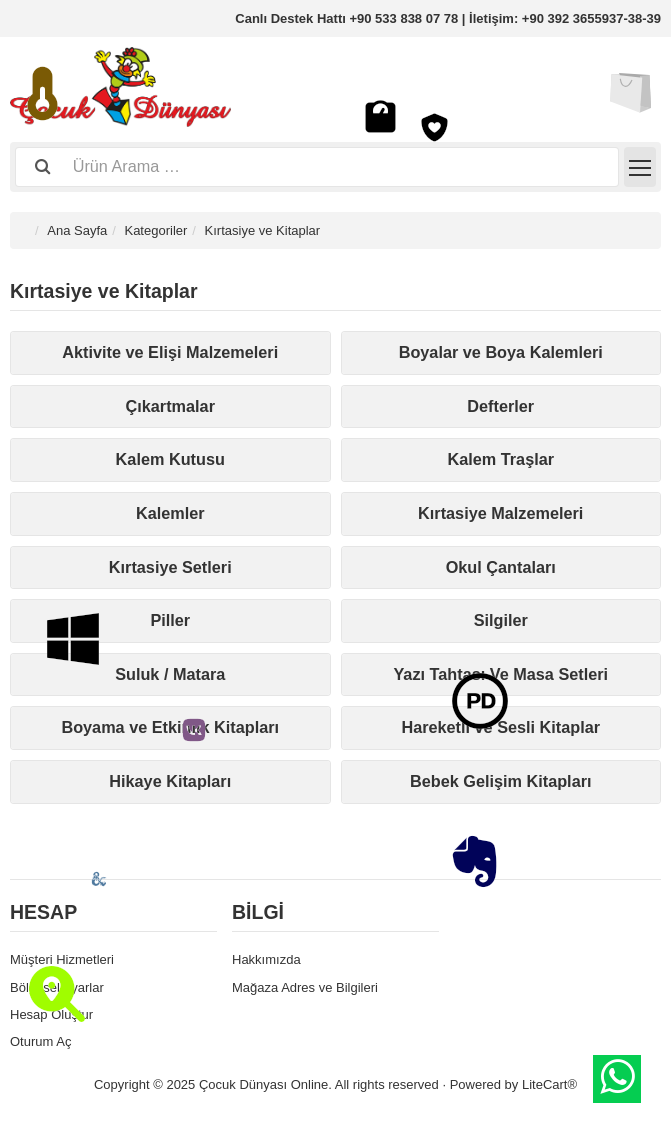  Describe the element at coordinates (480, 701) in the screenshot. I see `indicates public domain content` at that location.